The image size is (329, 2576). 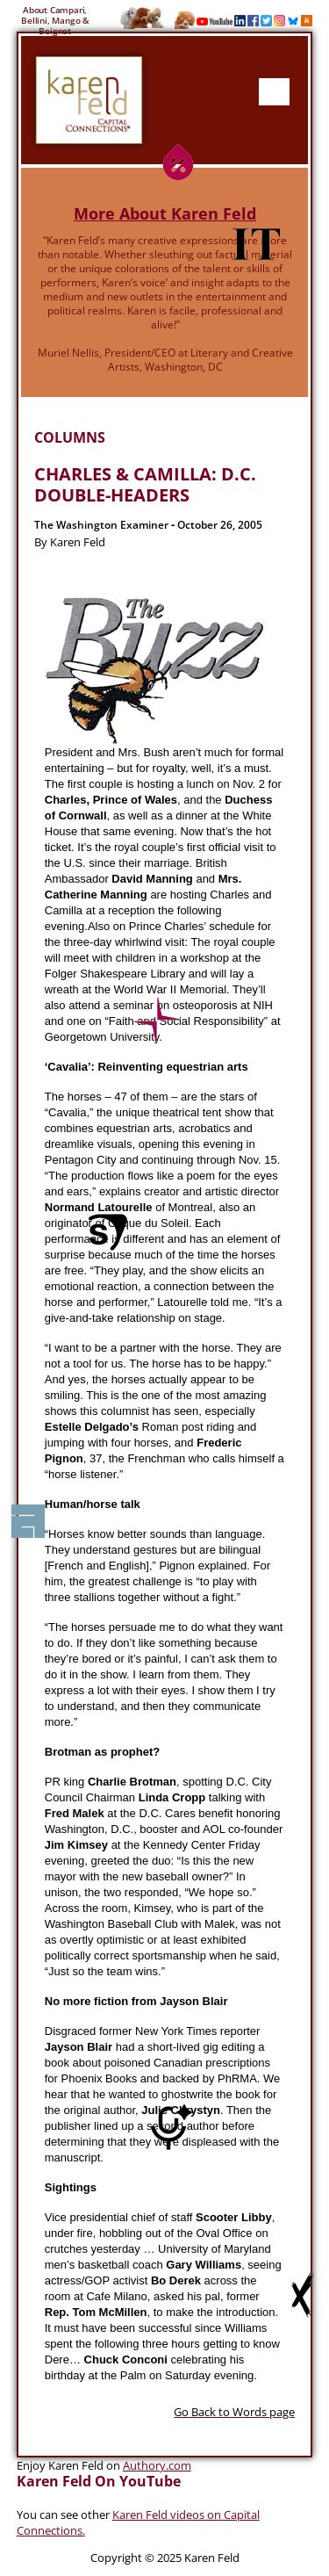 What do you see at coordinates (178, 163) in the screenshot?
I see `indicates current humidity level` at bounding box center [178, 163].